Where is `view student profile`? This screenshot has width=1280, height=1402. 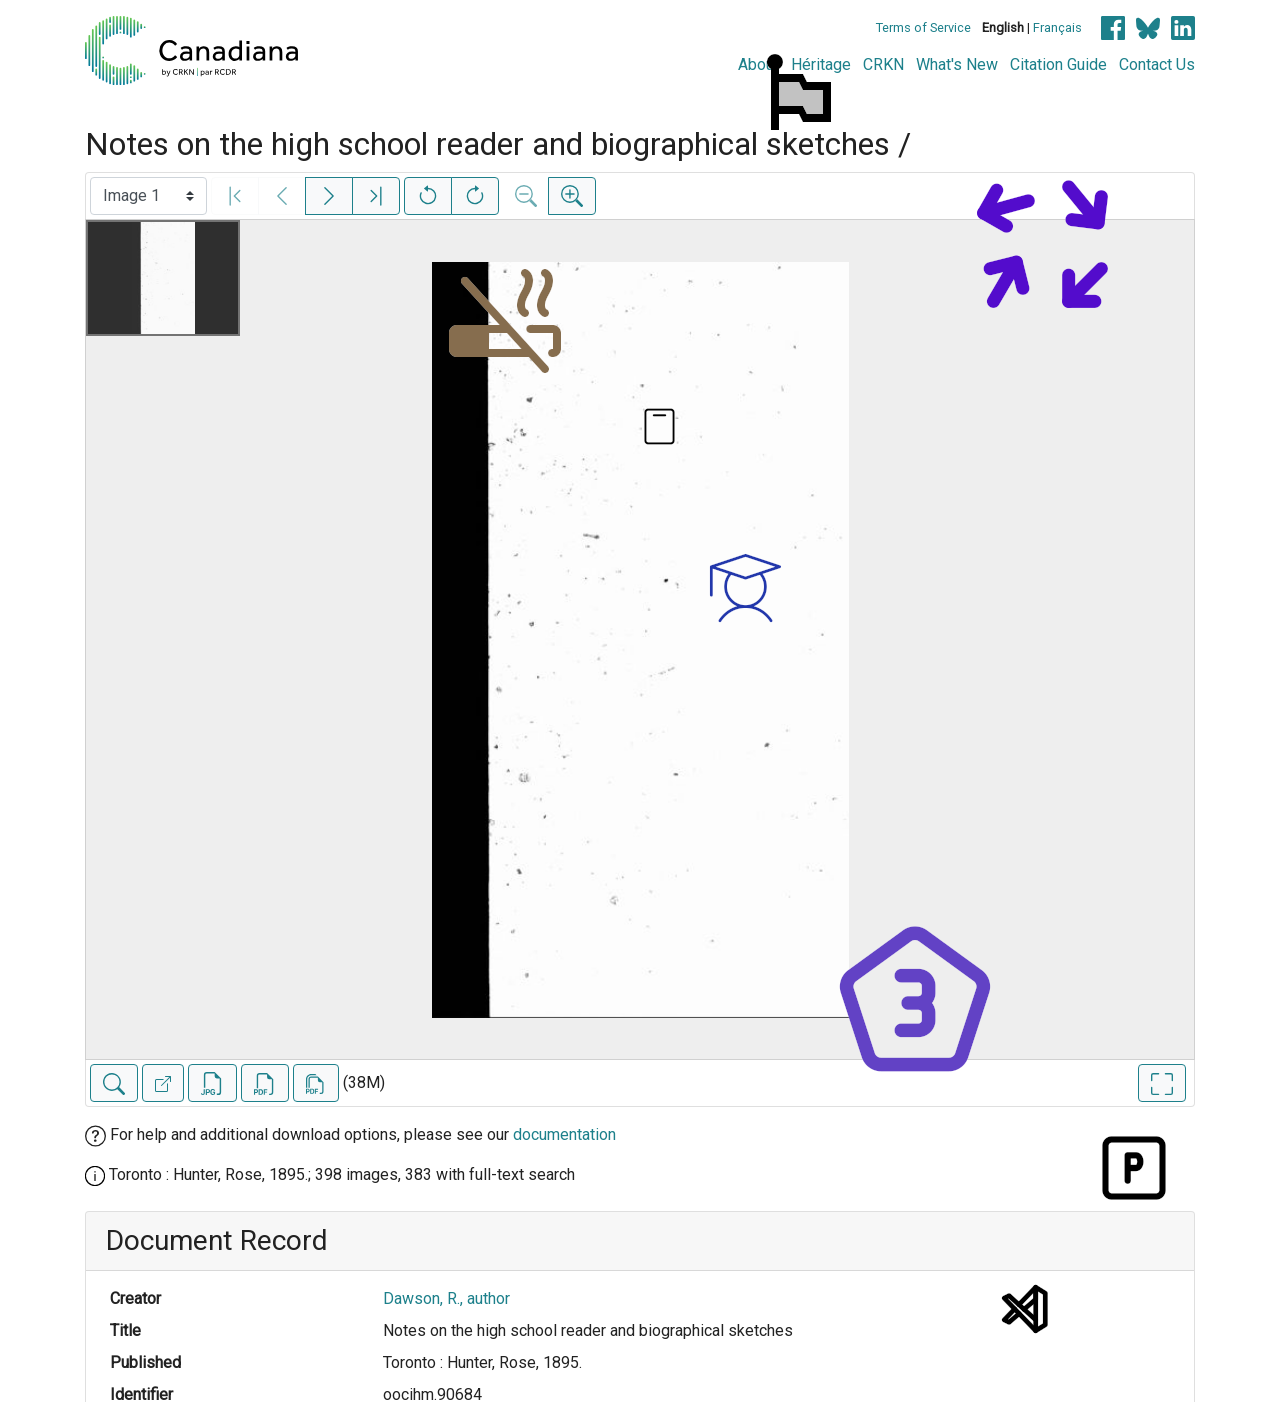 view student profile is located at coordinates (745, 589).